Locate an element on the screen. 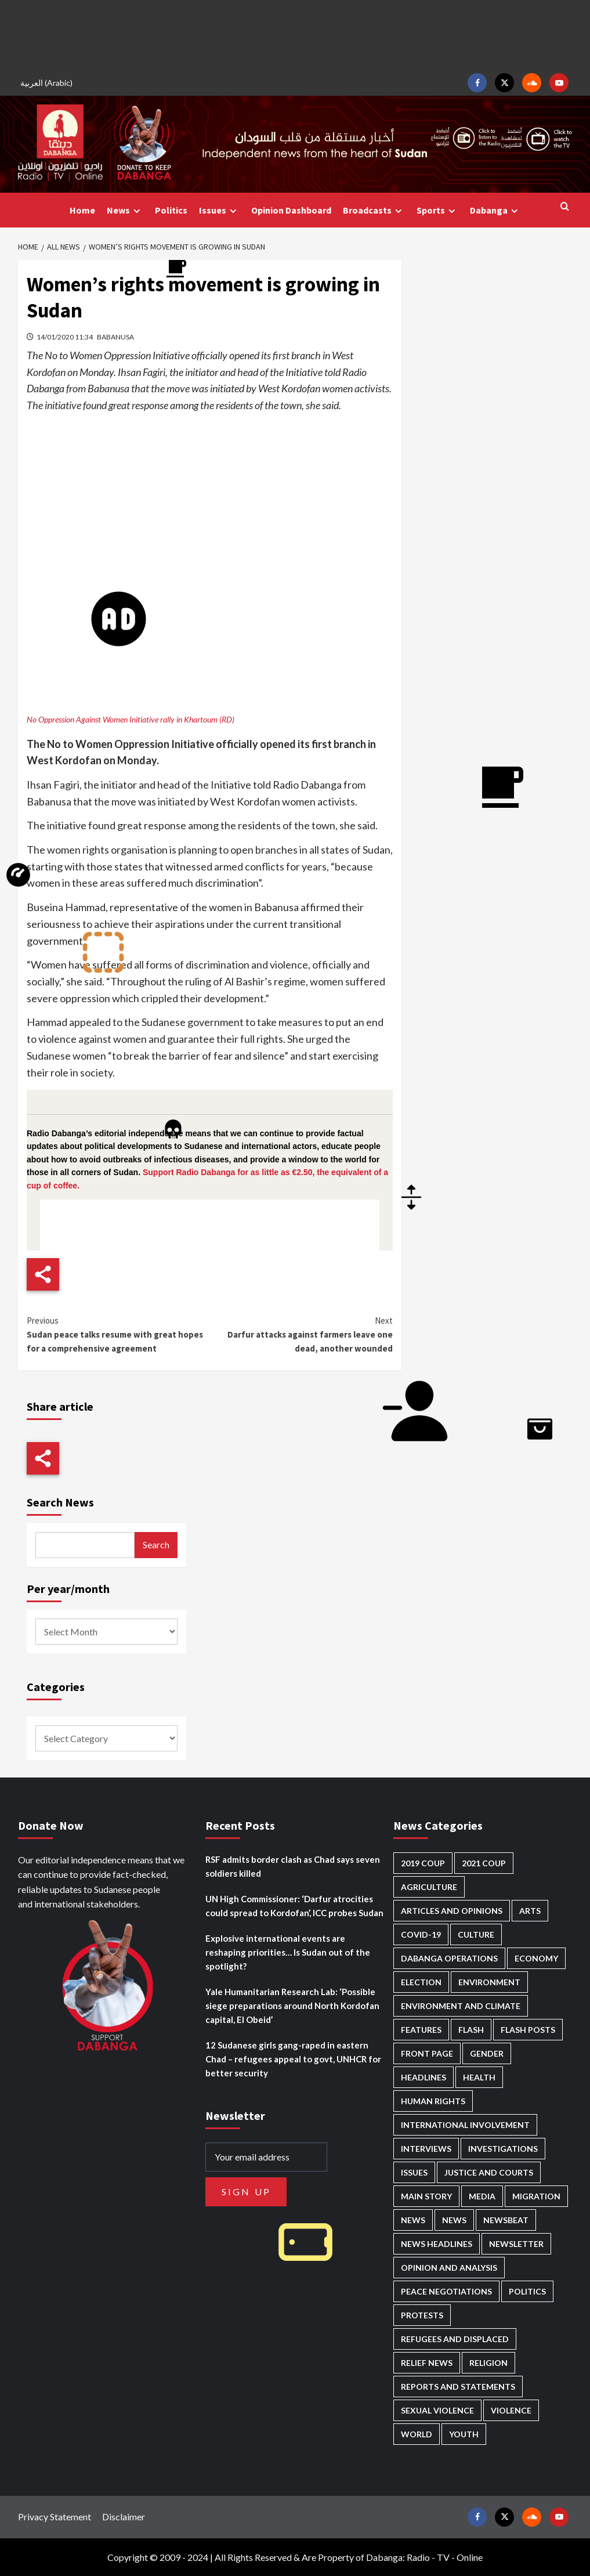  indicates sponsored or advertisement content is located at coordinates (118, 619).